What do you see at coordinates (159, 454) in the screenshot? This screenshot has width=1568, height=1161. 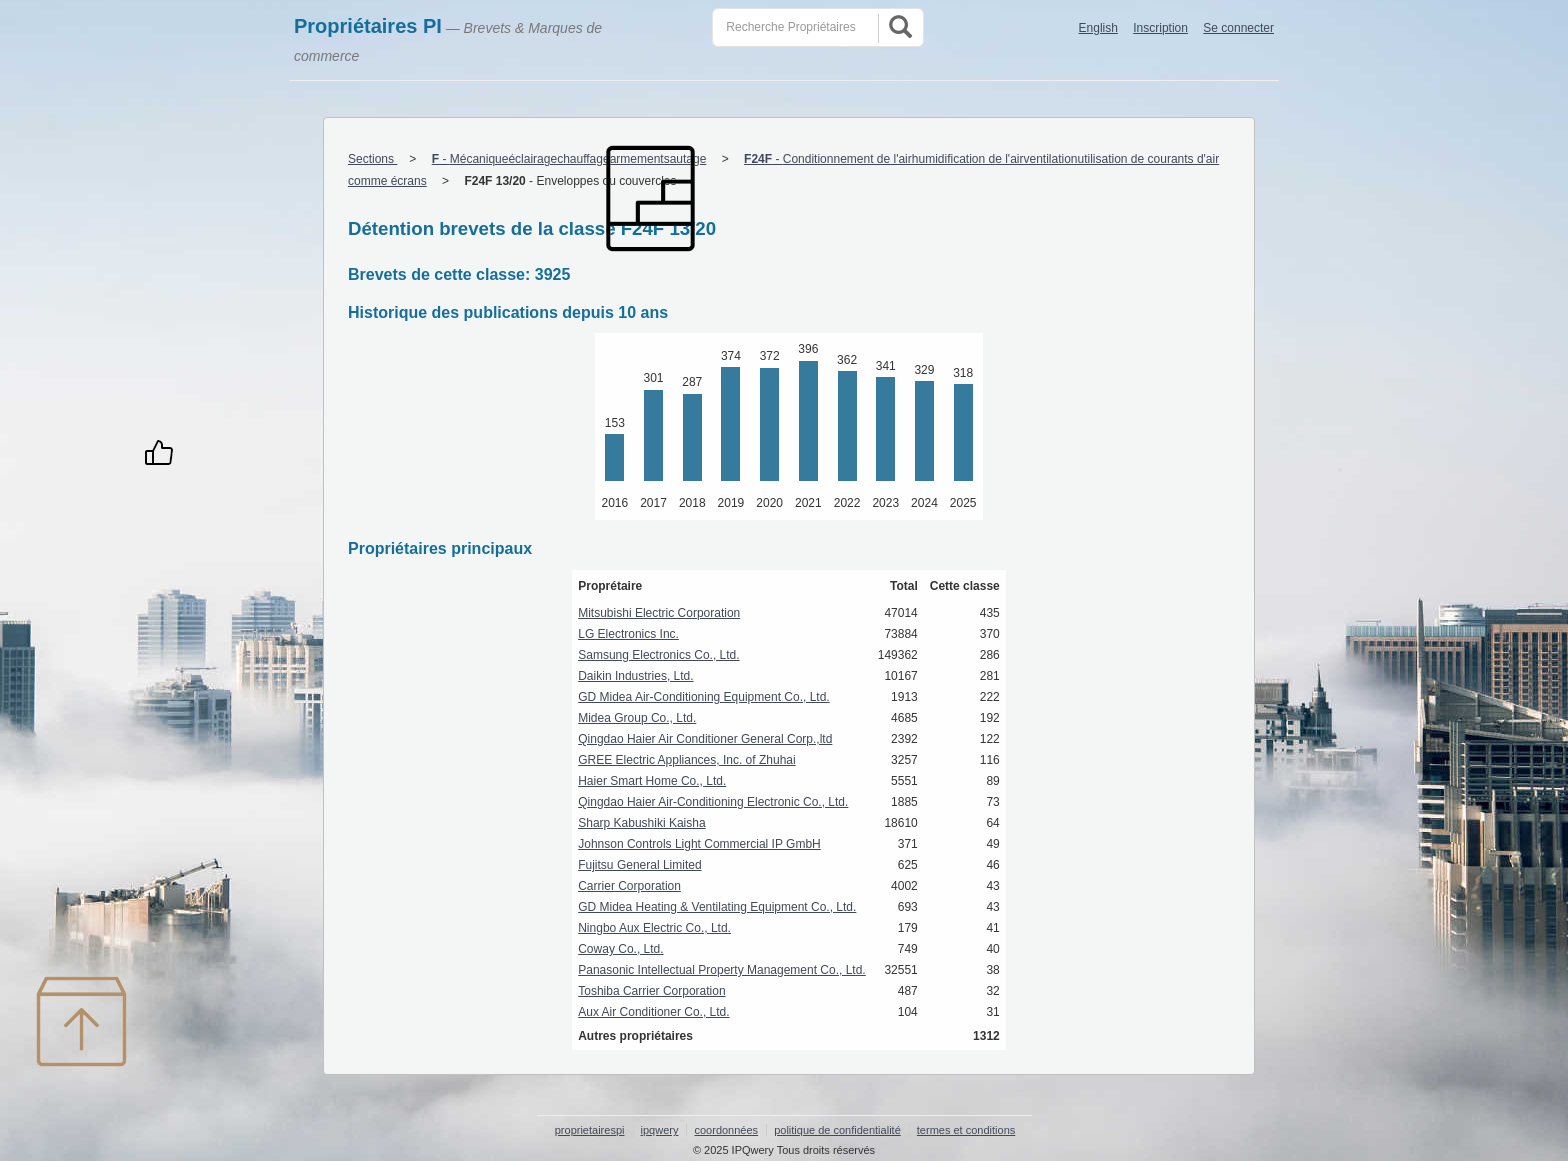 I see `like or approve content` at bounding box center [159, 454].